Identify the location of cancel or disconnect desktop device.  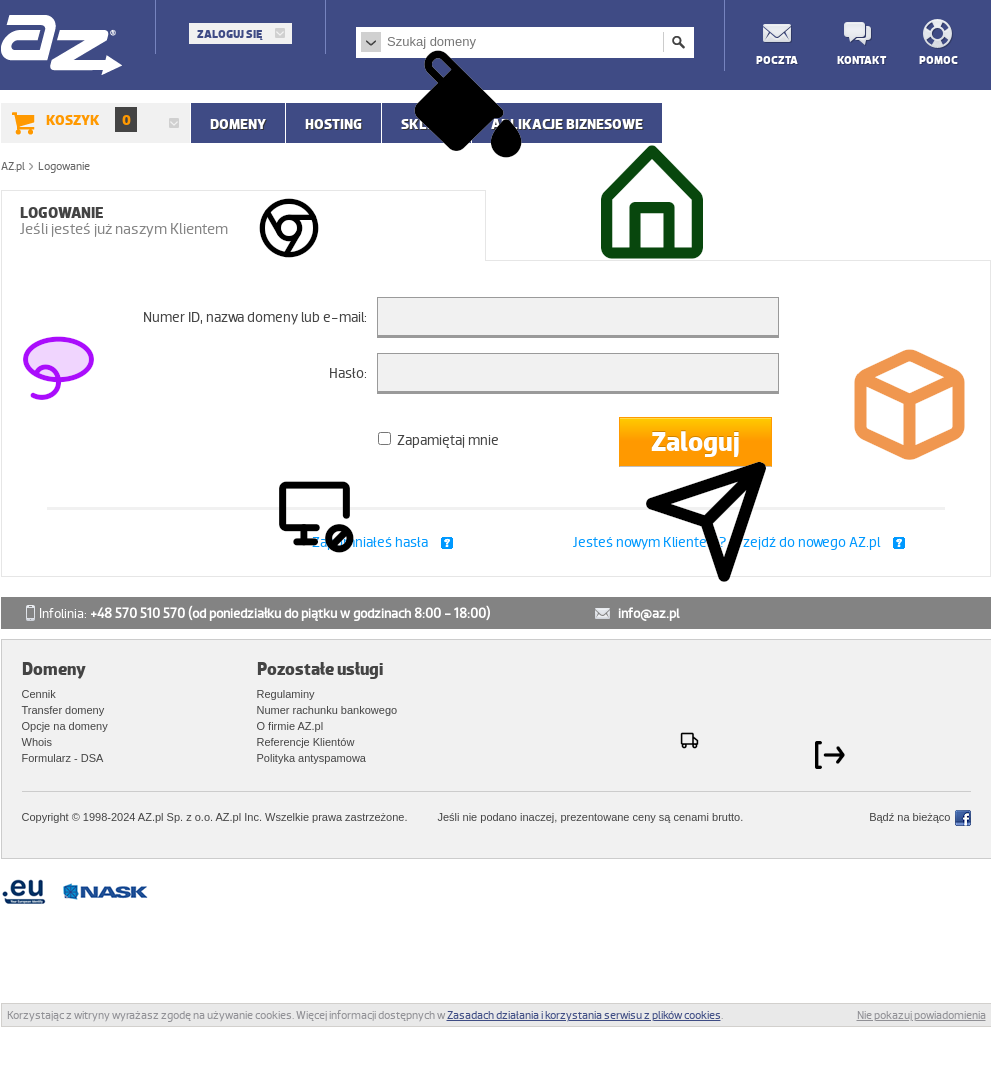
(314, 513).